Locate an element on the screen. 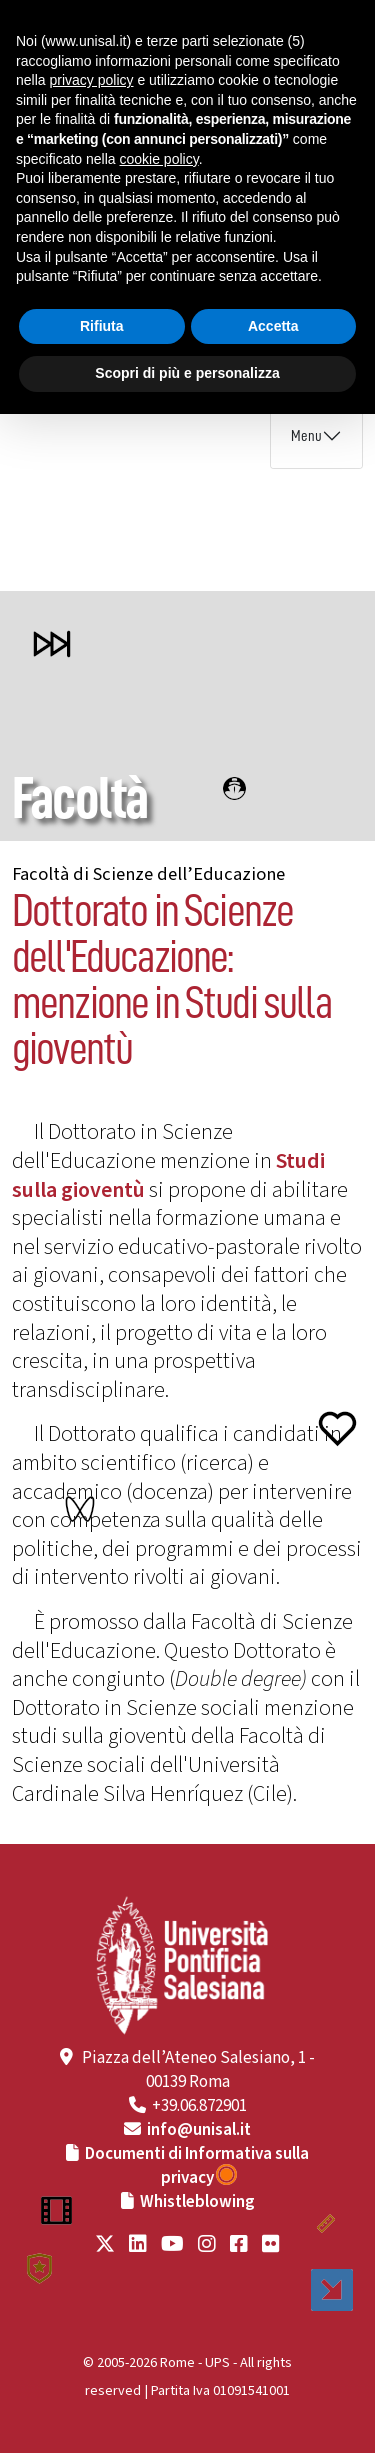  indicates loading or processing in progress is located at coordinates (226, 2174).